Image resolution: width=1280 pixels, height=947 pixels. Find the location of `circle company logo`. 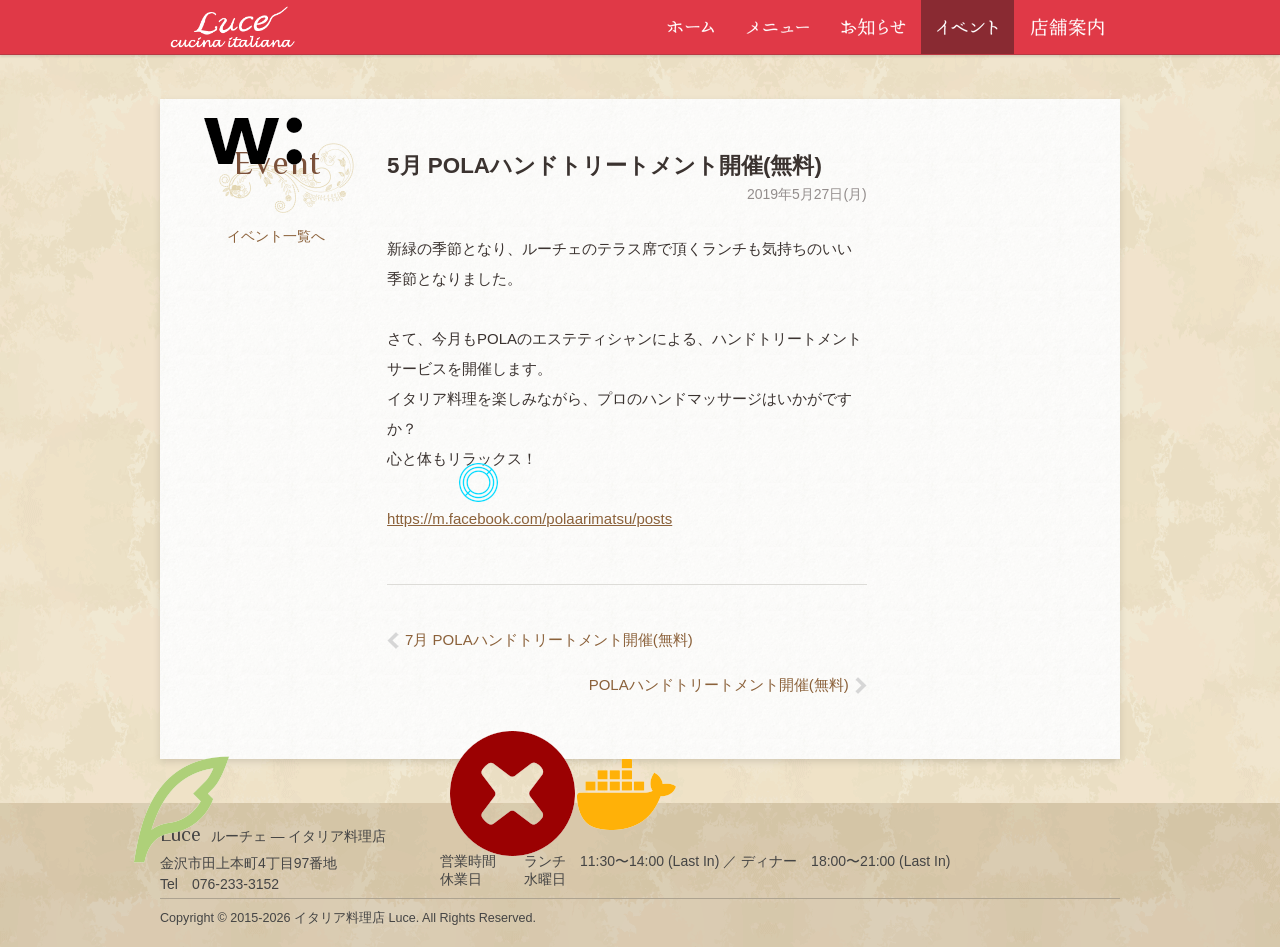

circle company logo is located at coordinates (478, 482).